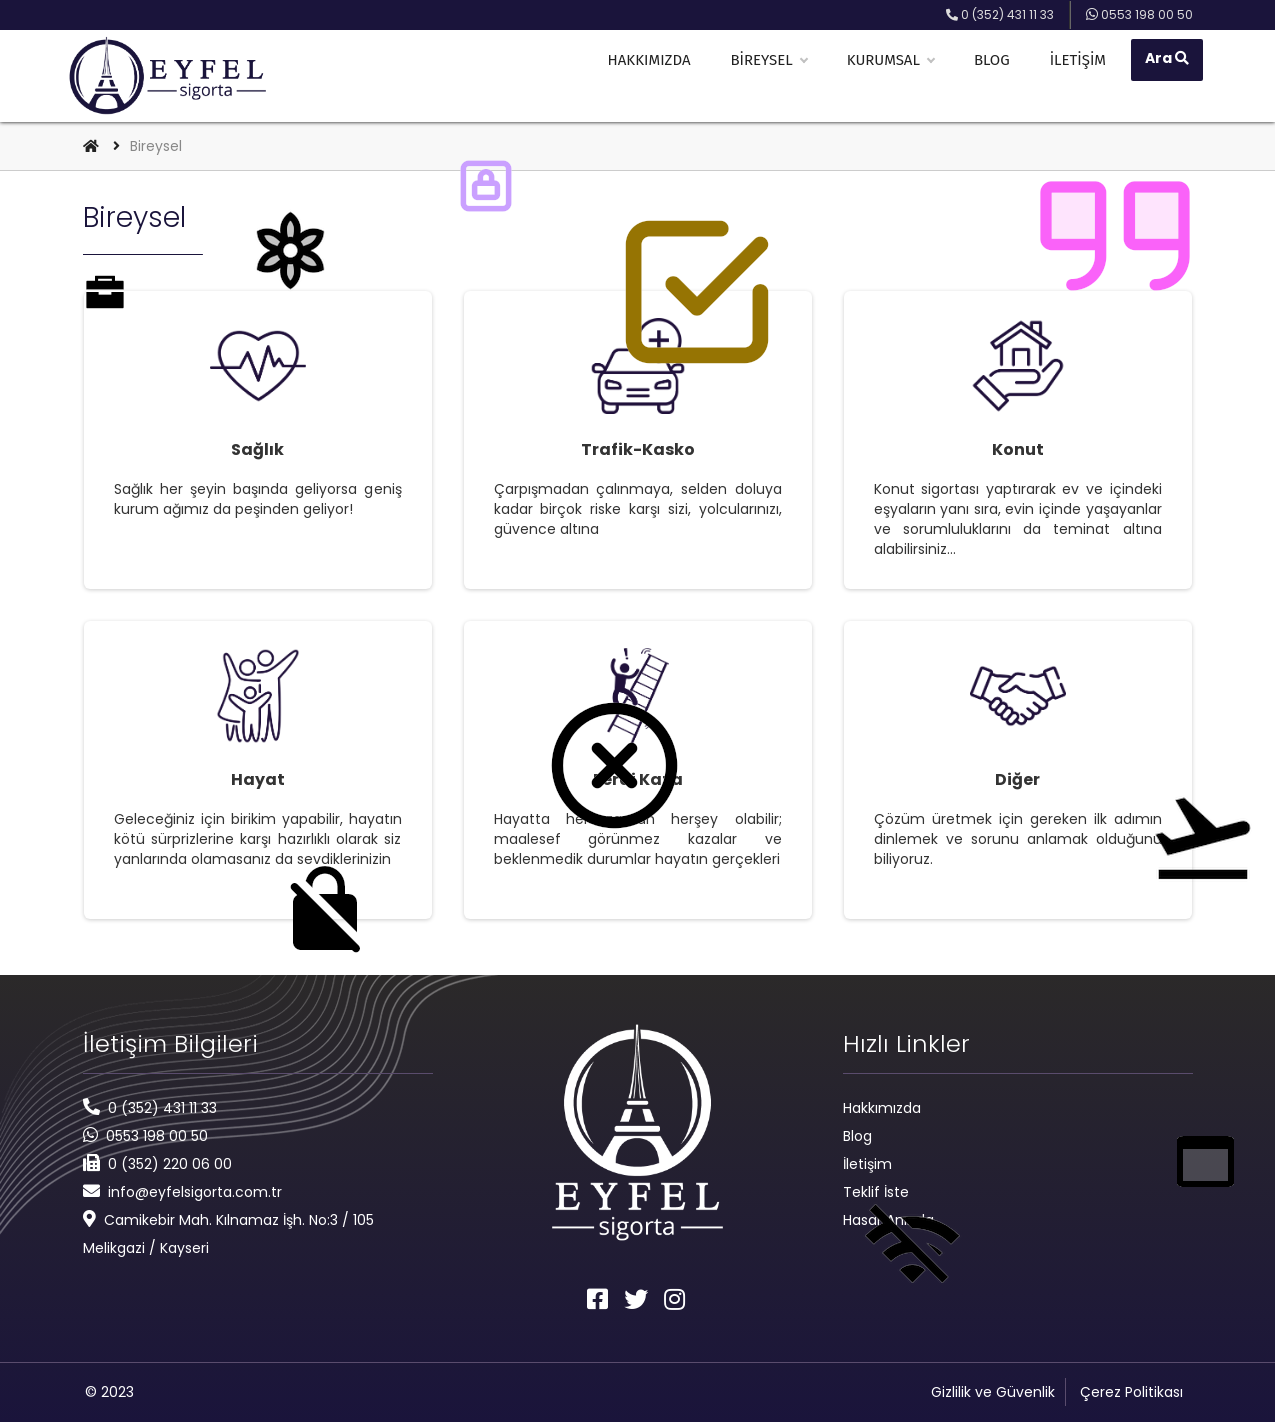  Describe the element at coordinates (1115, 233) in the screenshot. I see `view testimonials or customer quotes` at that location.